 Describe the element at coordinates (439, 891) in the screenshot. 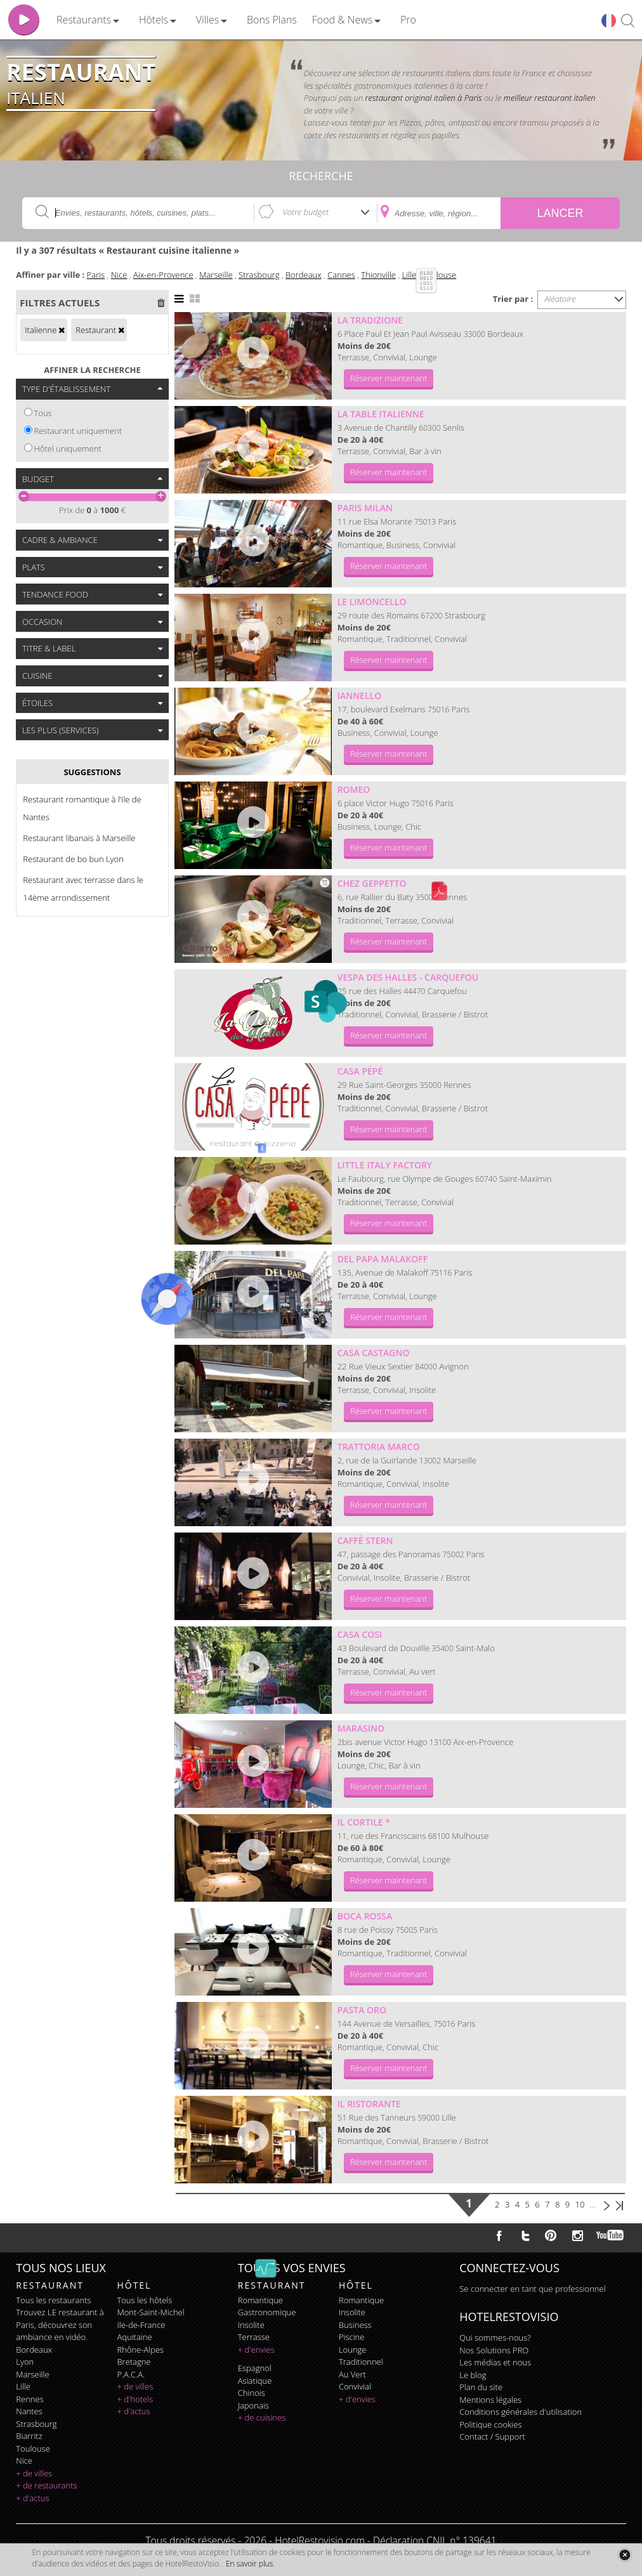

I see `open a pdf document` at that location.